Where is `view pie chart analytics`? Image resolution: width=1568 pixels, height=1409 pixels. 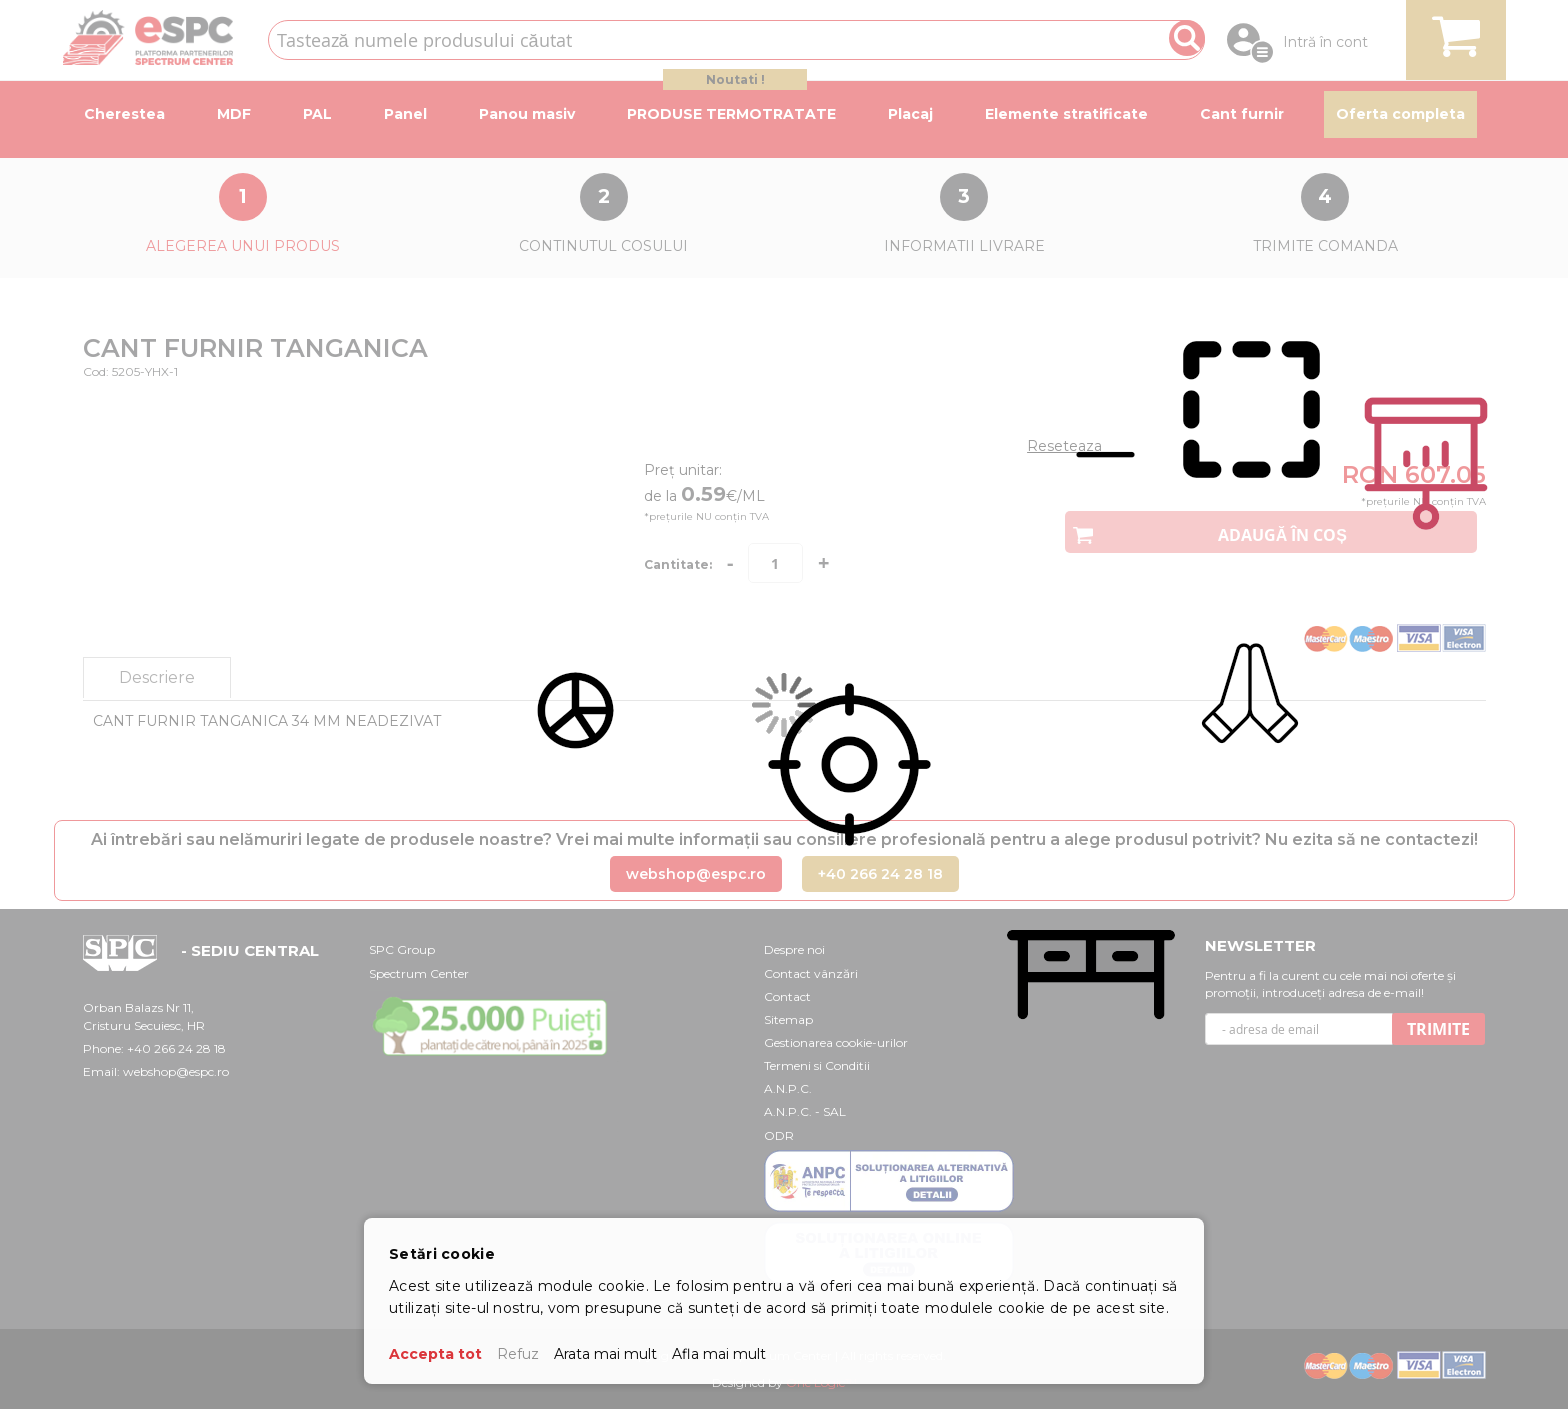
view pie chart analytics is located at coordinates (575, 710).